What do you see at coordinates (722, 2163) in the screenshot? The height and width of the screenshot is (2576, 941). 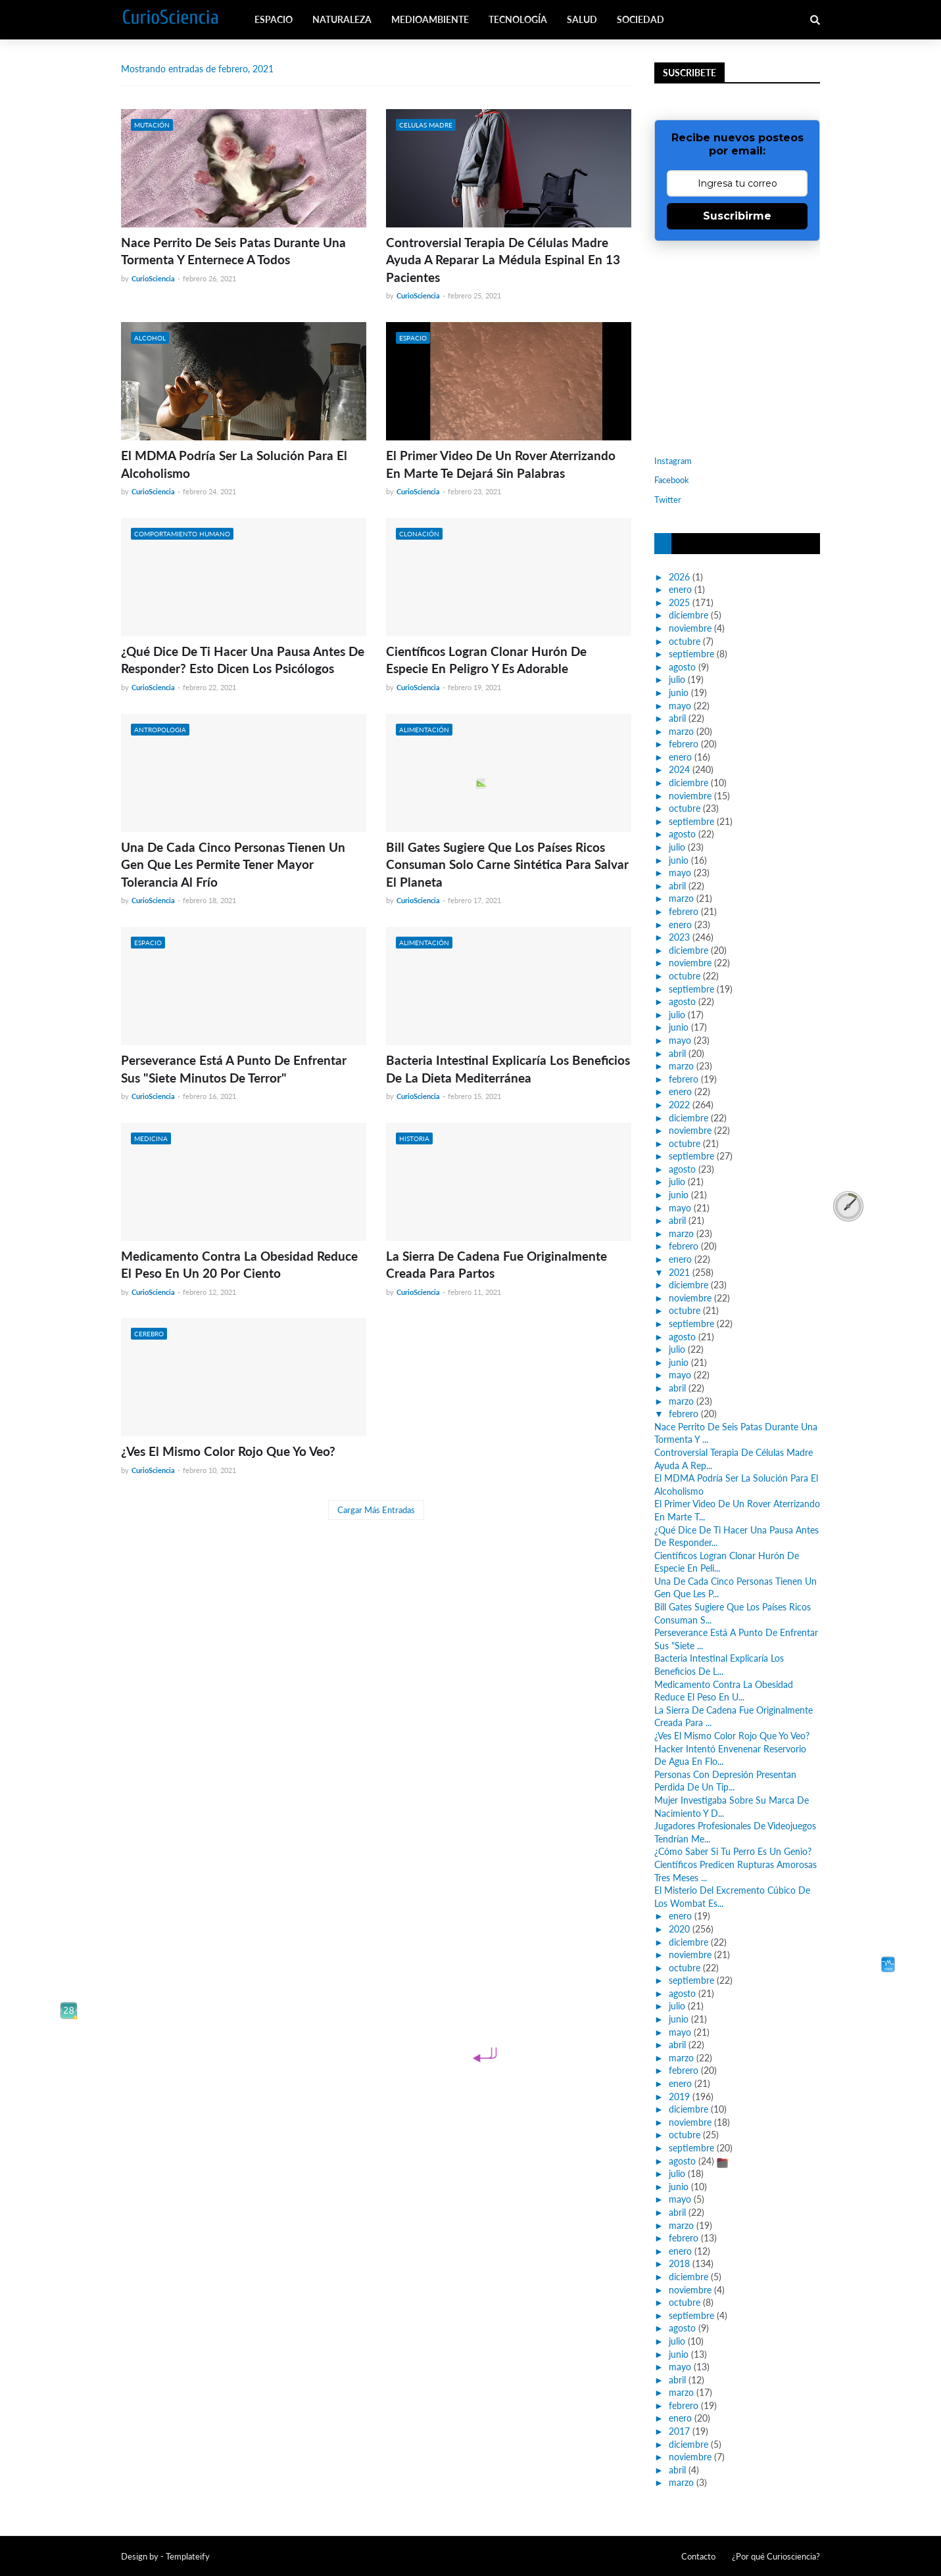 I see `view contents of an open folder` at bounding box center [722, 2163].